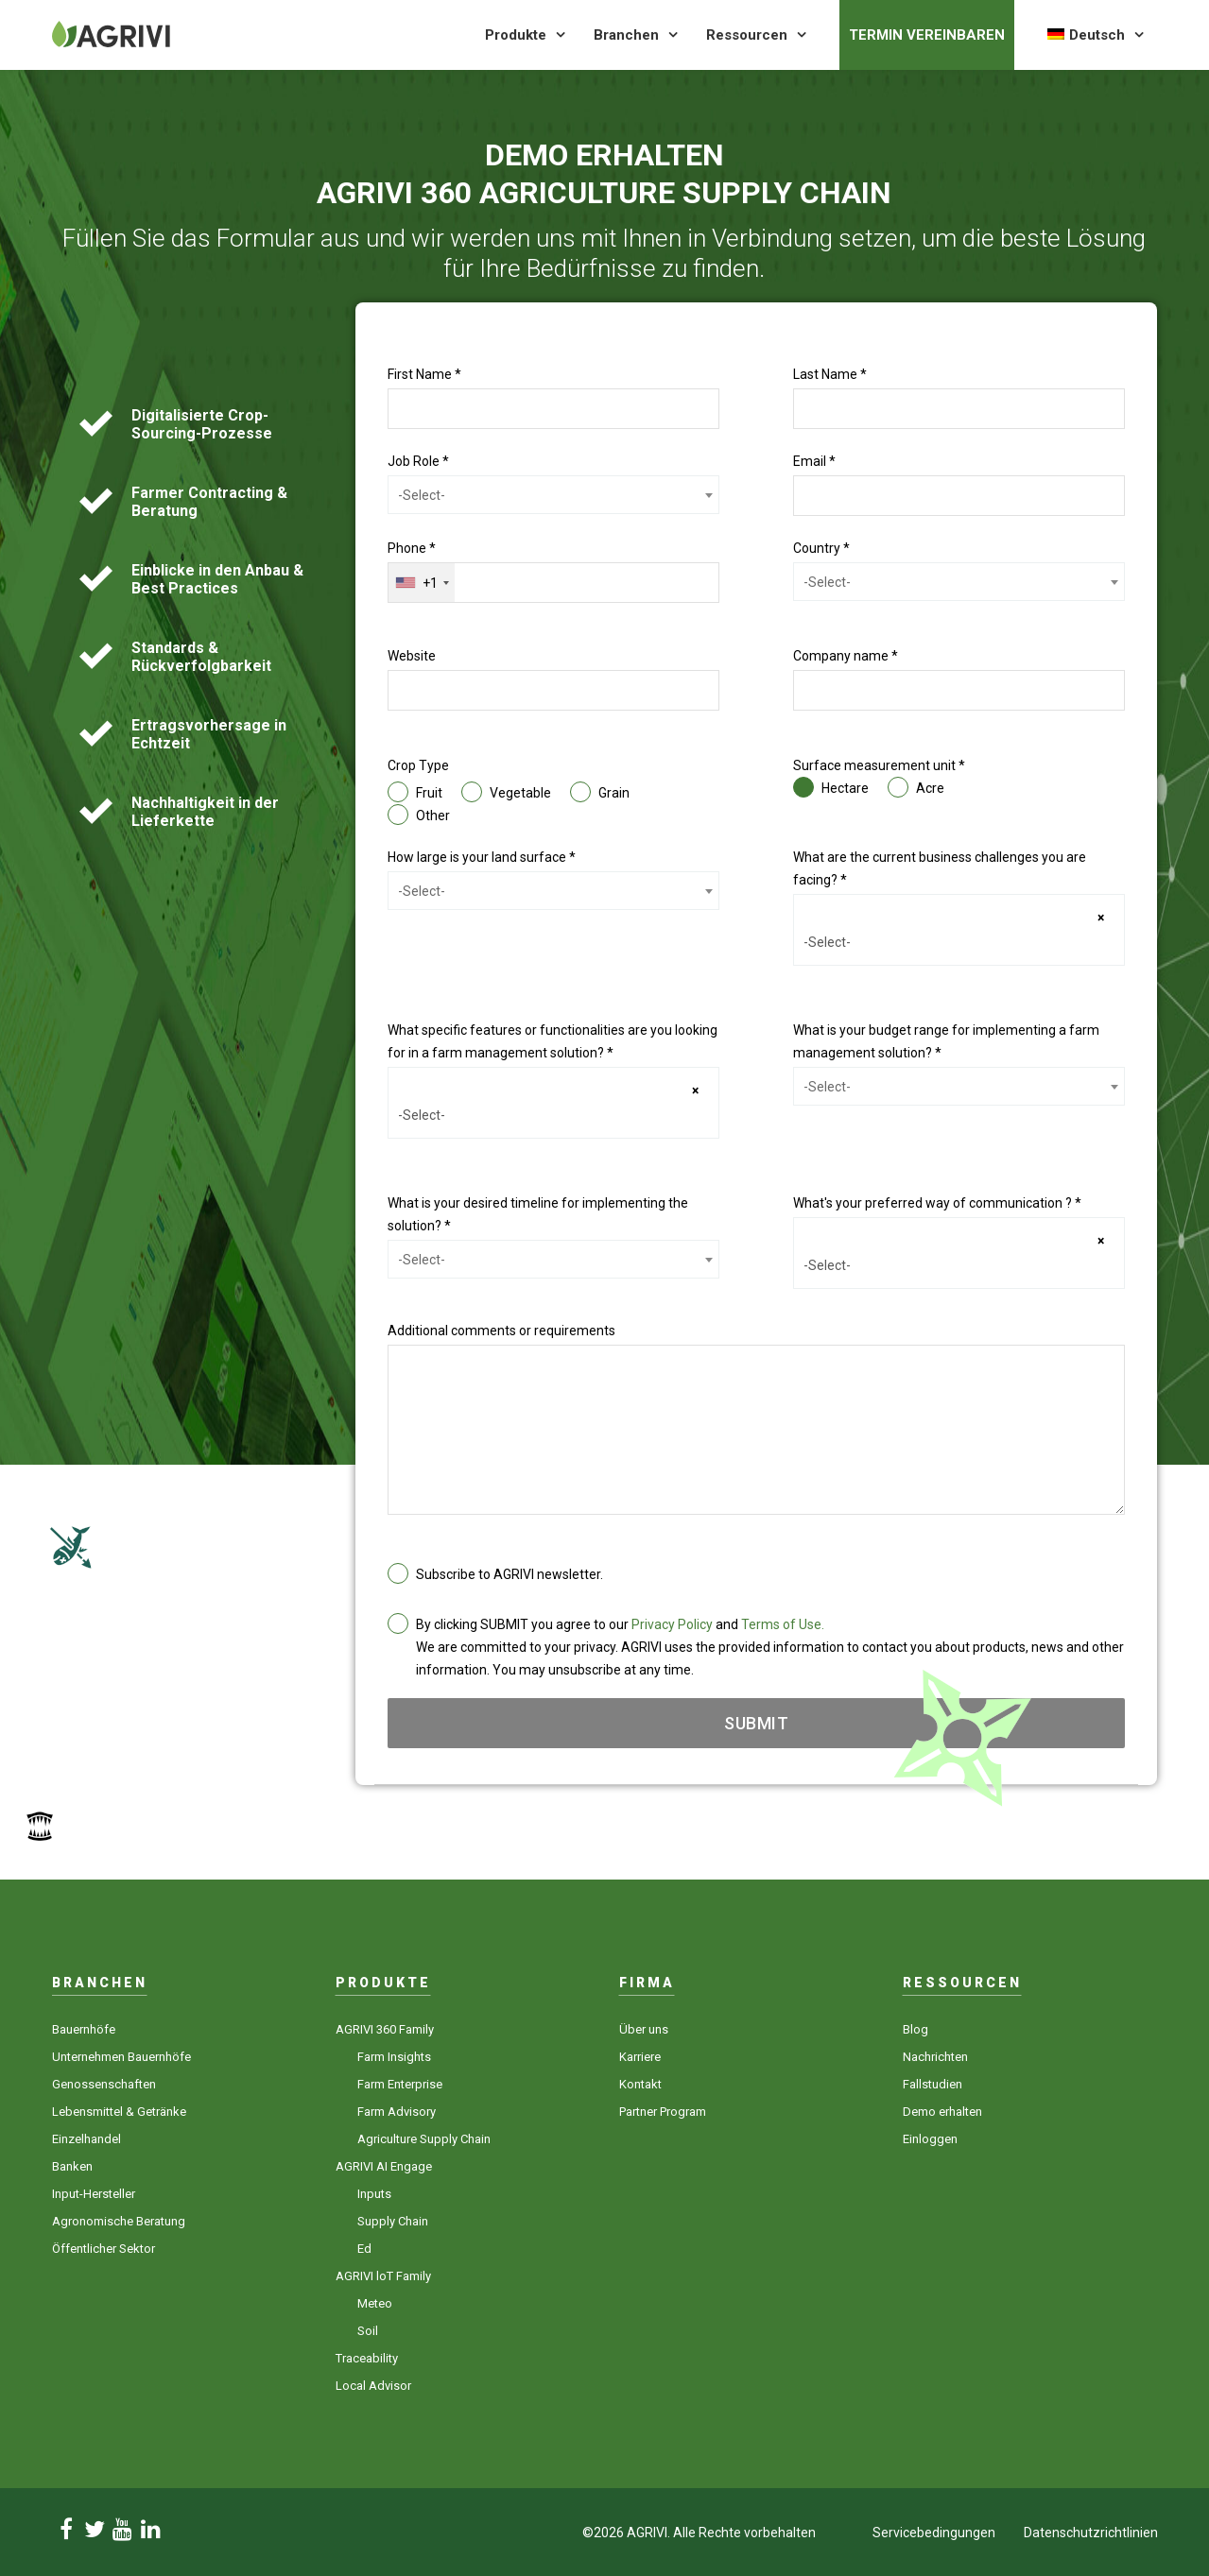 The image size is (1209, 2576). I want to click on spearfishing activity or game mode, so click(70, 1547).